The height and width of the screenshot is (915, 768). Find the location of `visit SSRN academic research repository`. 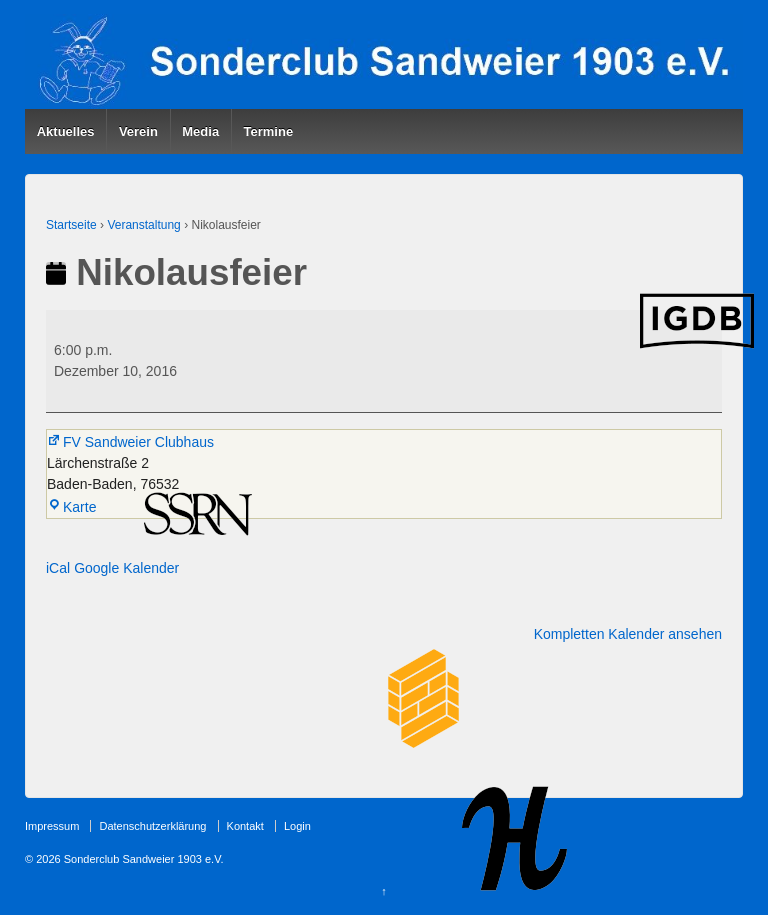

visit SSRN academic research repository is located at coordinates (198, 514).